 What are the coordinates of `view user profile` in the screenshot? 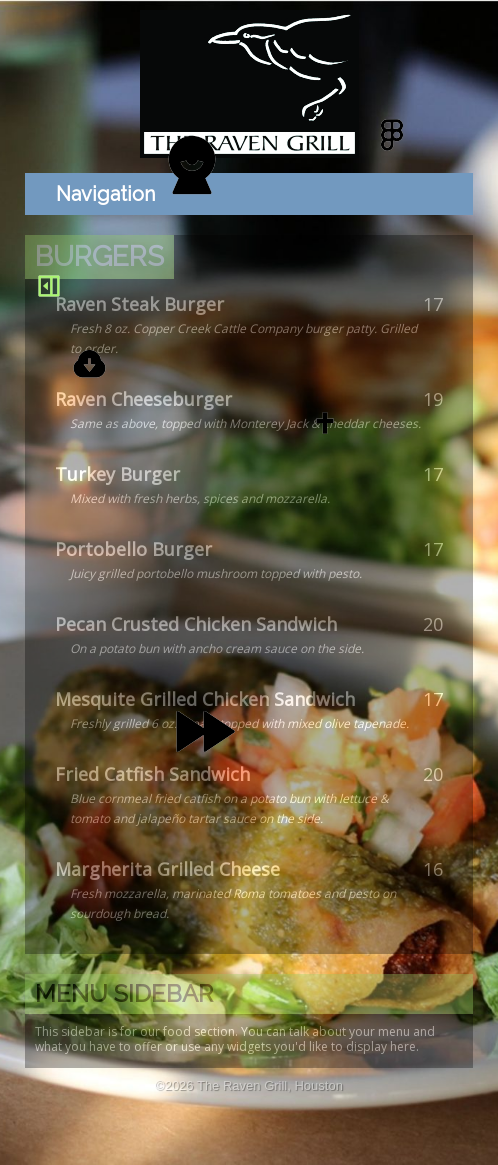 It's located at (192, 165).